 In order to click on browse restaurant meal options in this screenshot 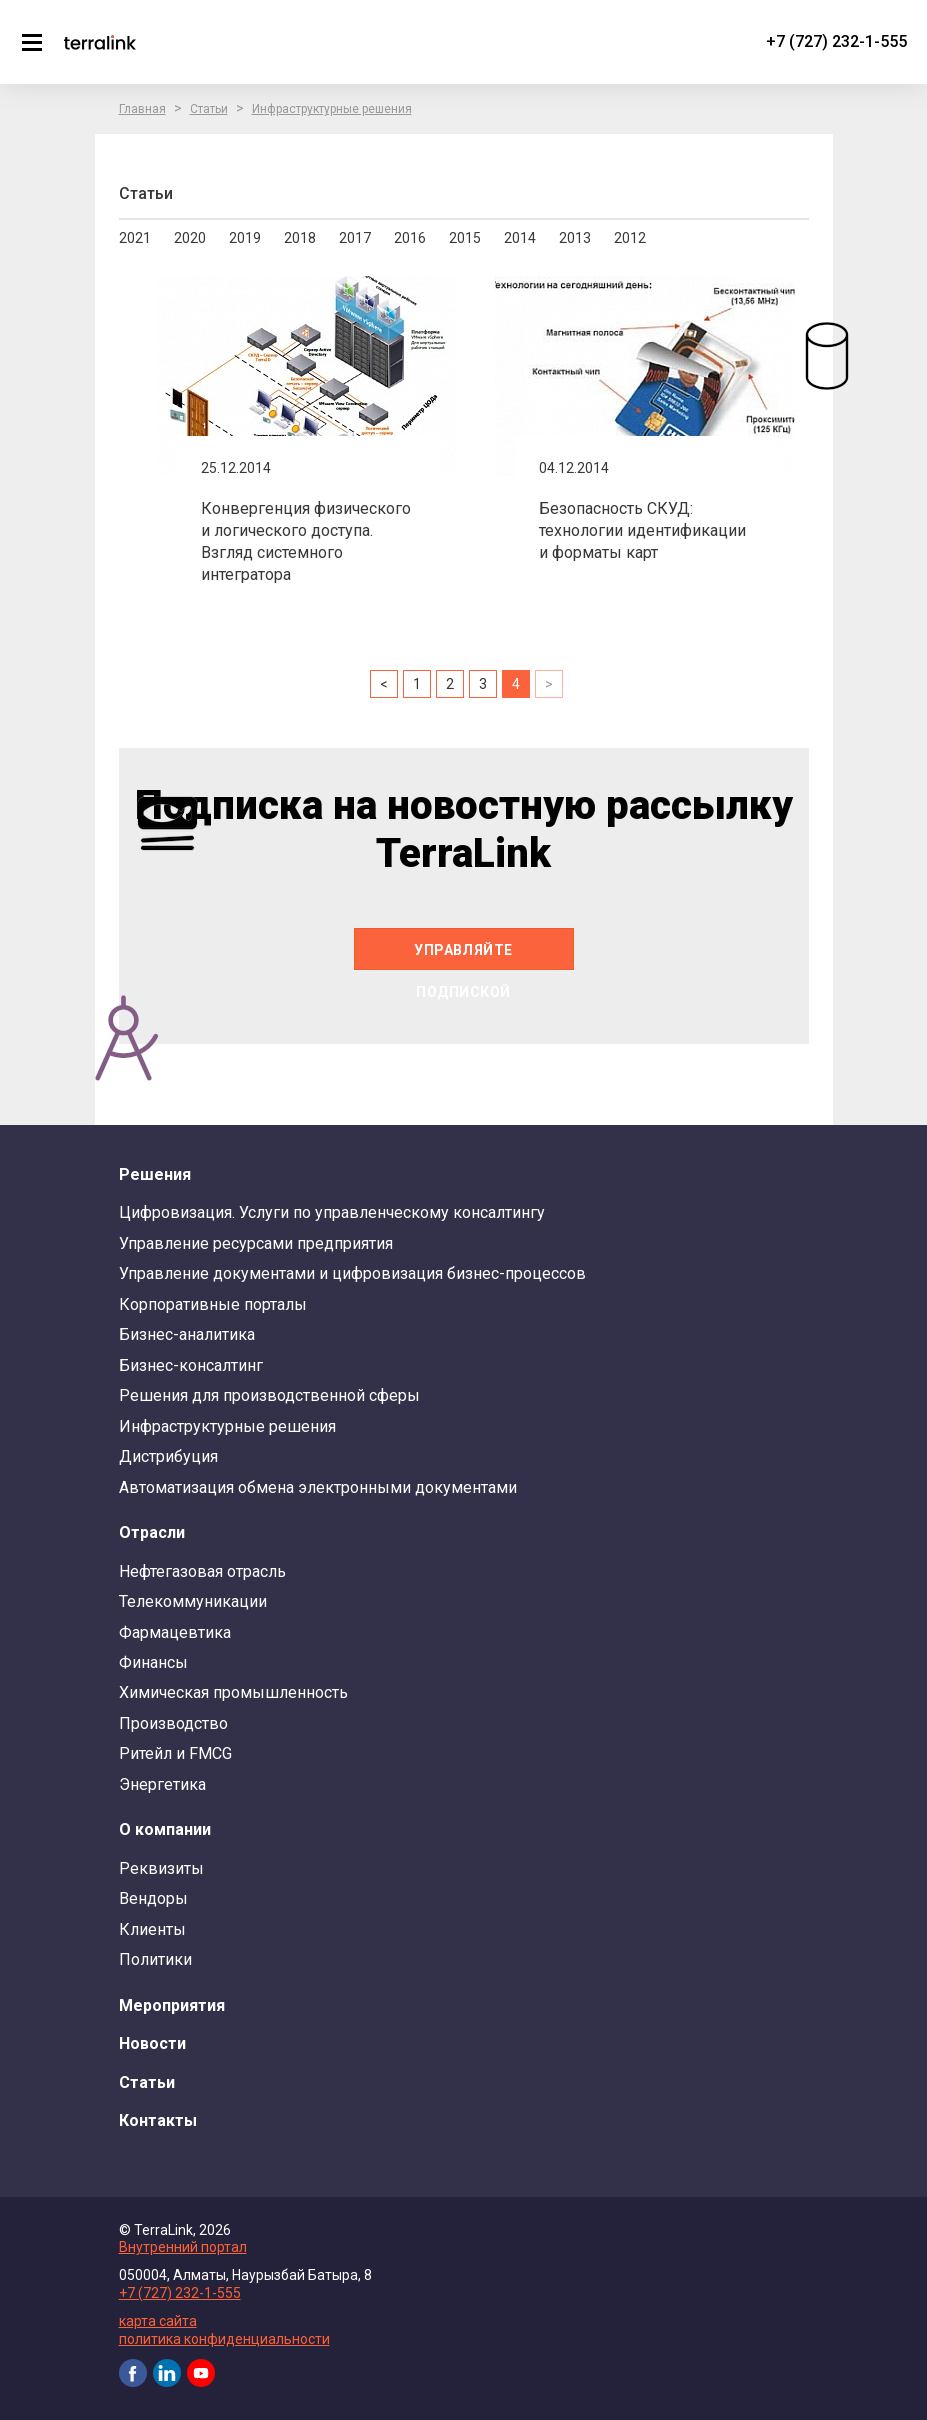, I will do `click(167, 823)`.